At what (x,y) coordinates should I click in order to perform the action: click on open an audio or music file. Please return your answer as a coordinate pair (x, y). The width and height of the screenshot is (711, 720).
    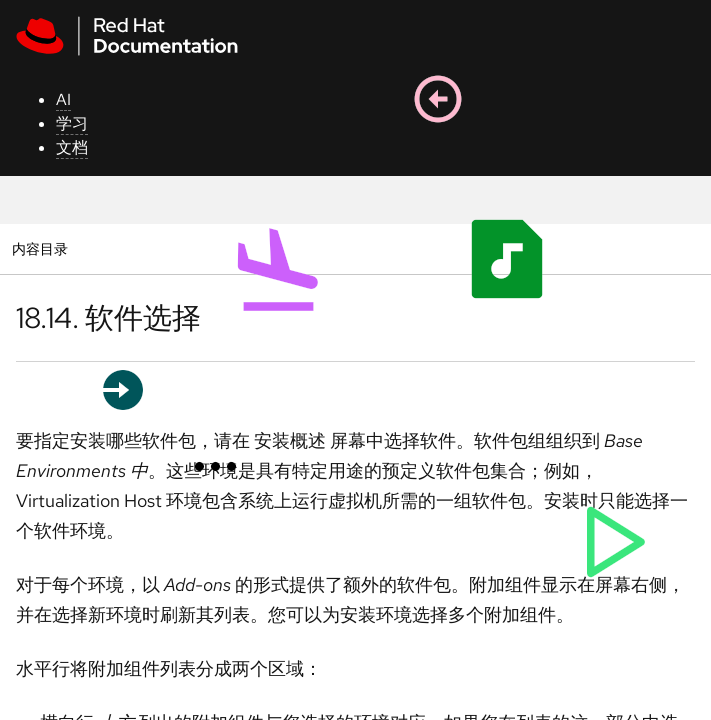
    Looking at the image, I should click on (507, 259).